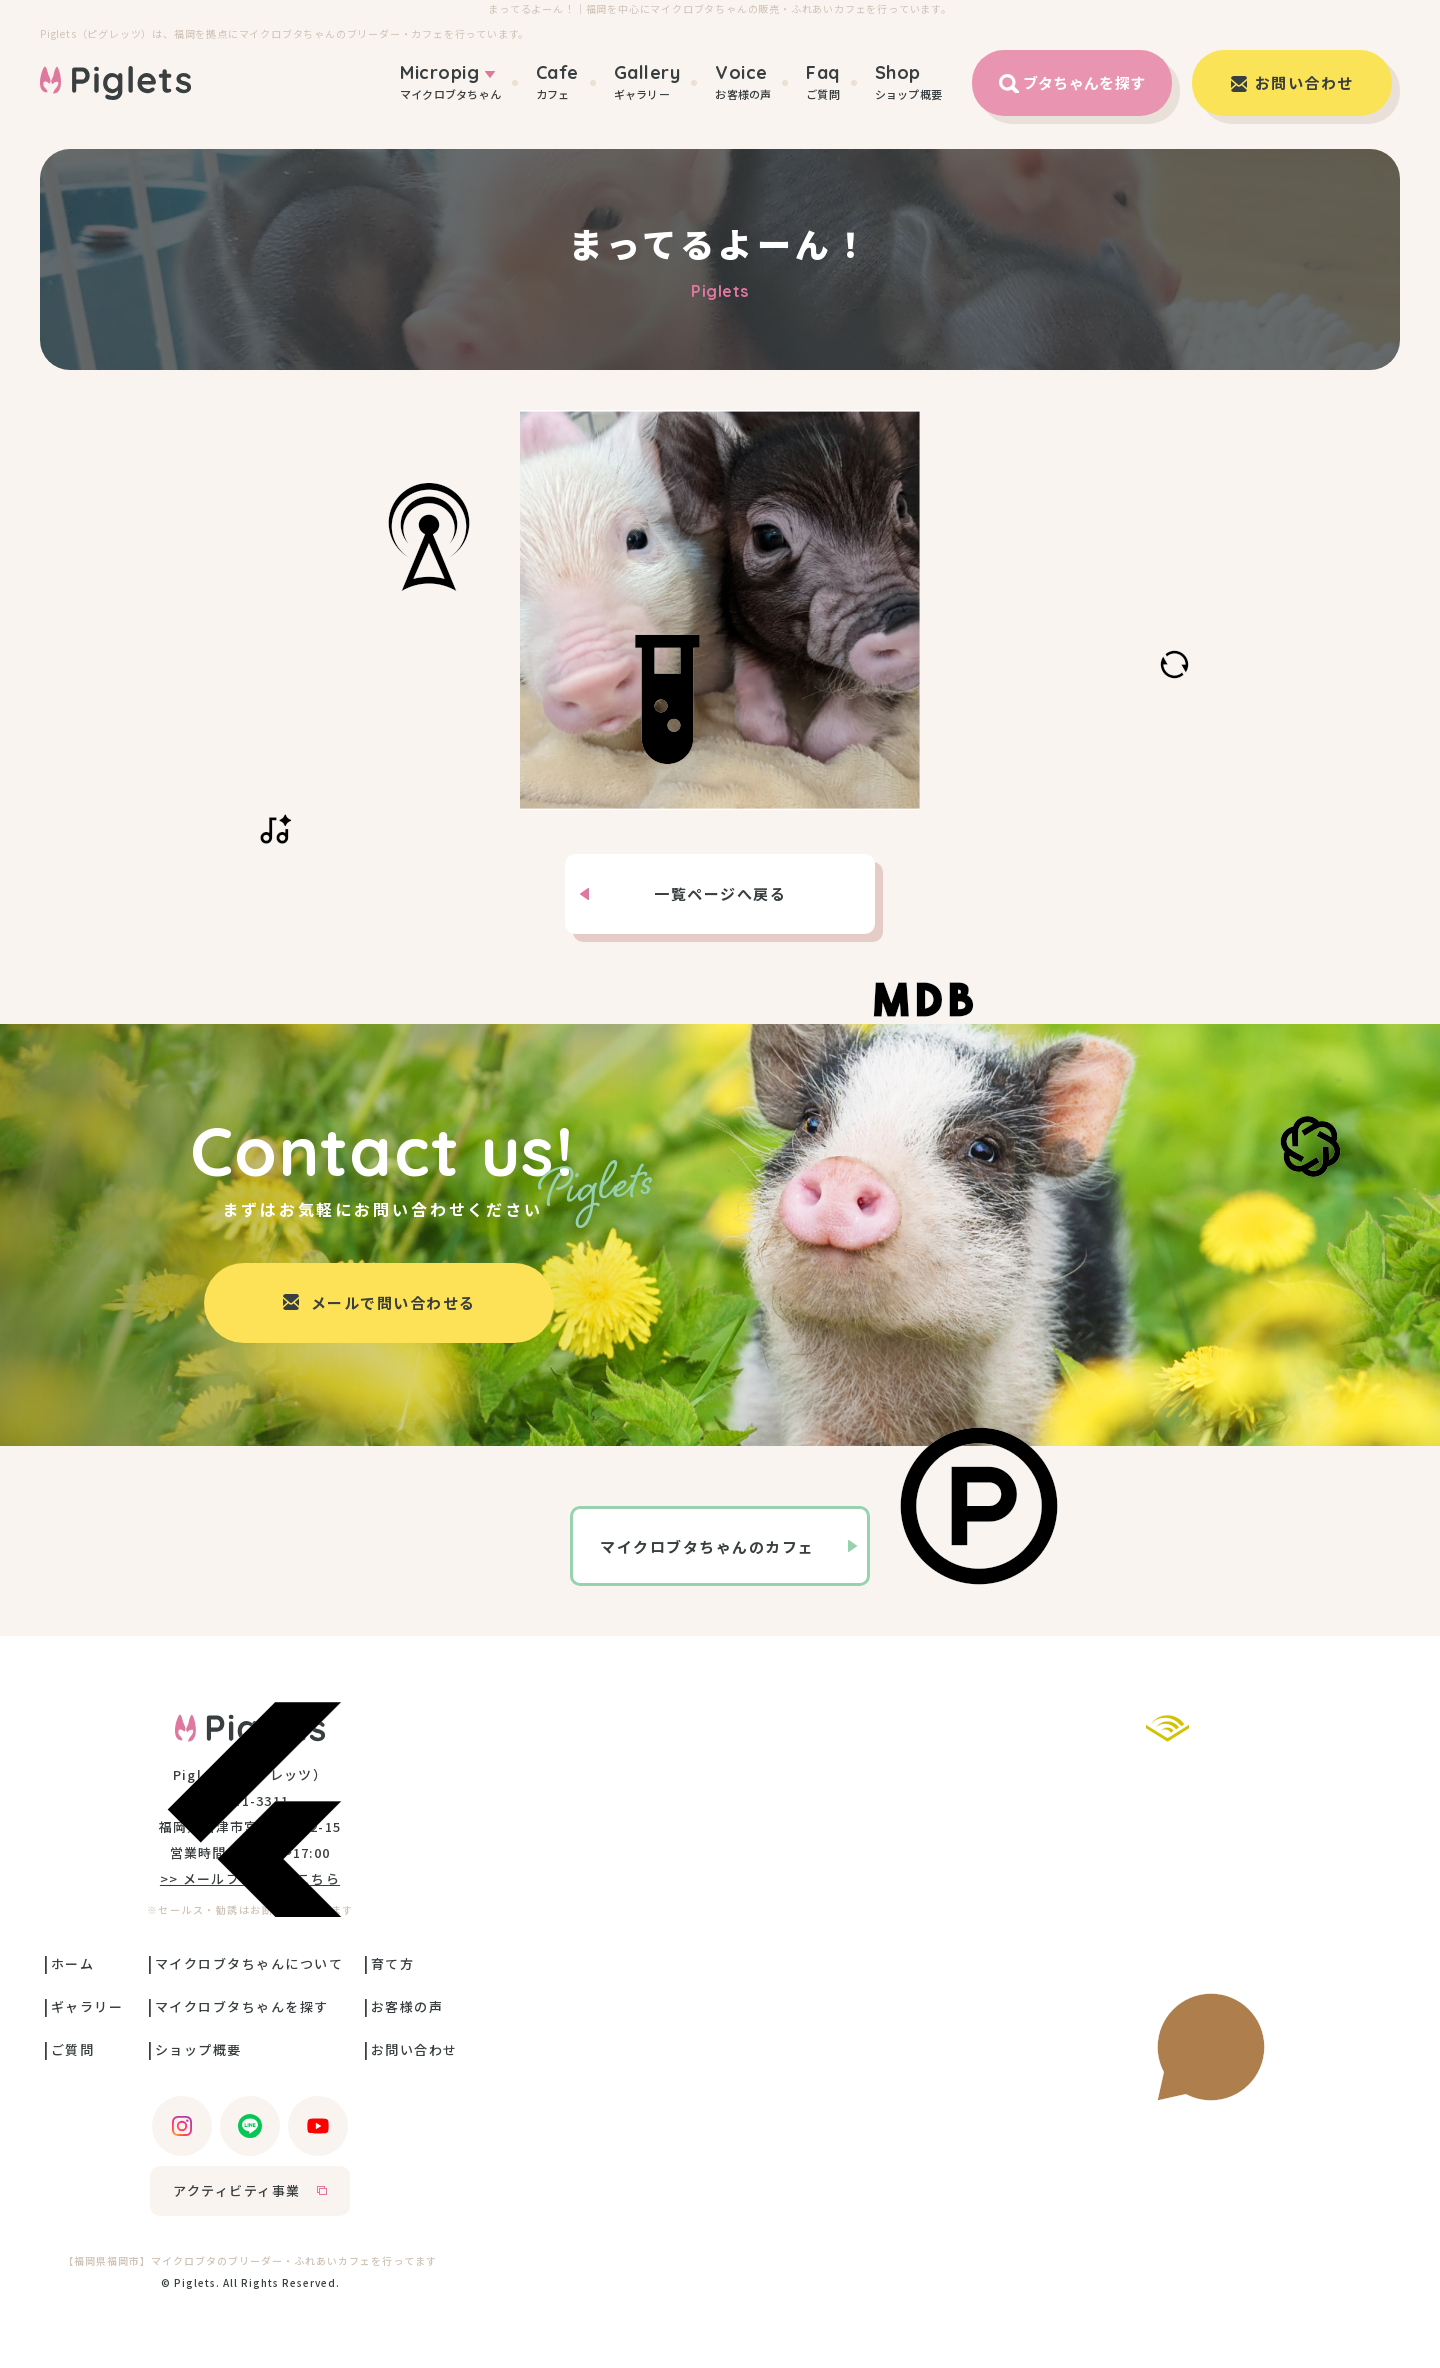  I want to click on flutter framework logo, so click(254, 1809).